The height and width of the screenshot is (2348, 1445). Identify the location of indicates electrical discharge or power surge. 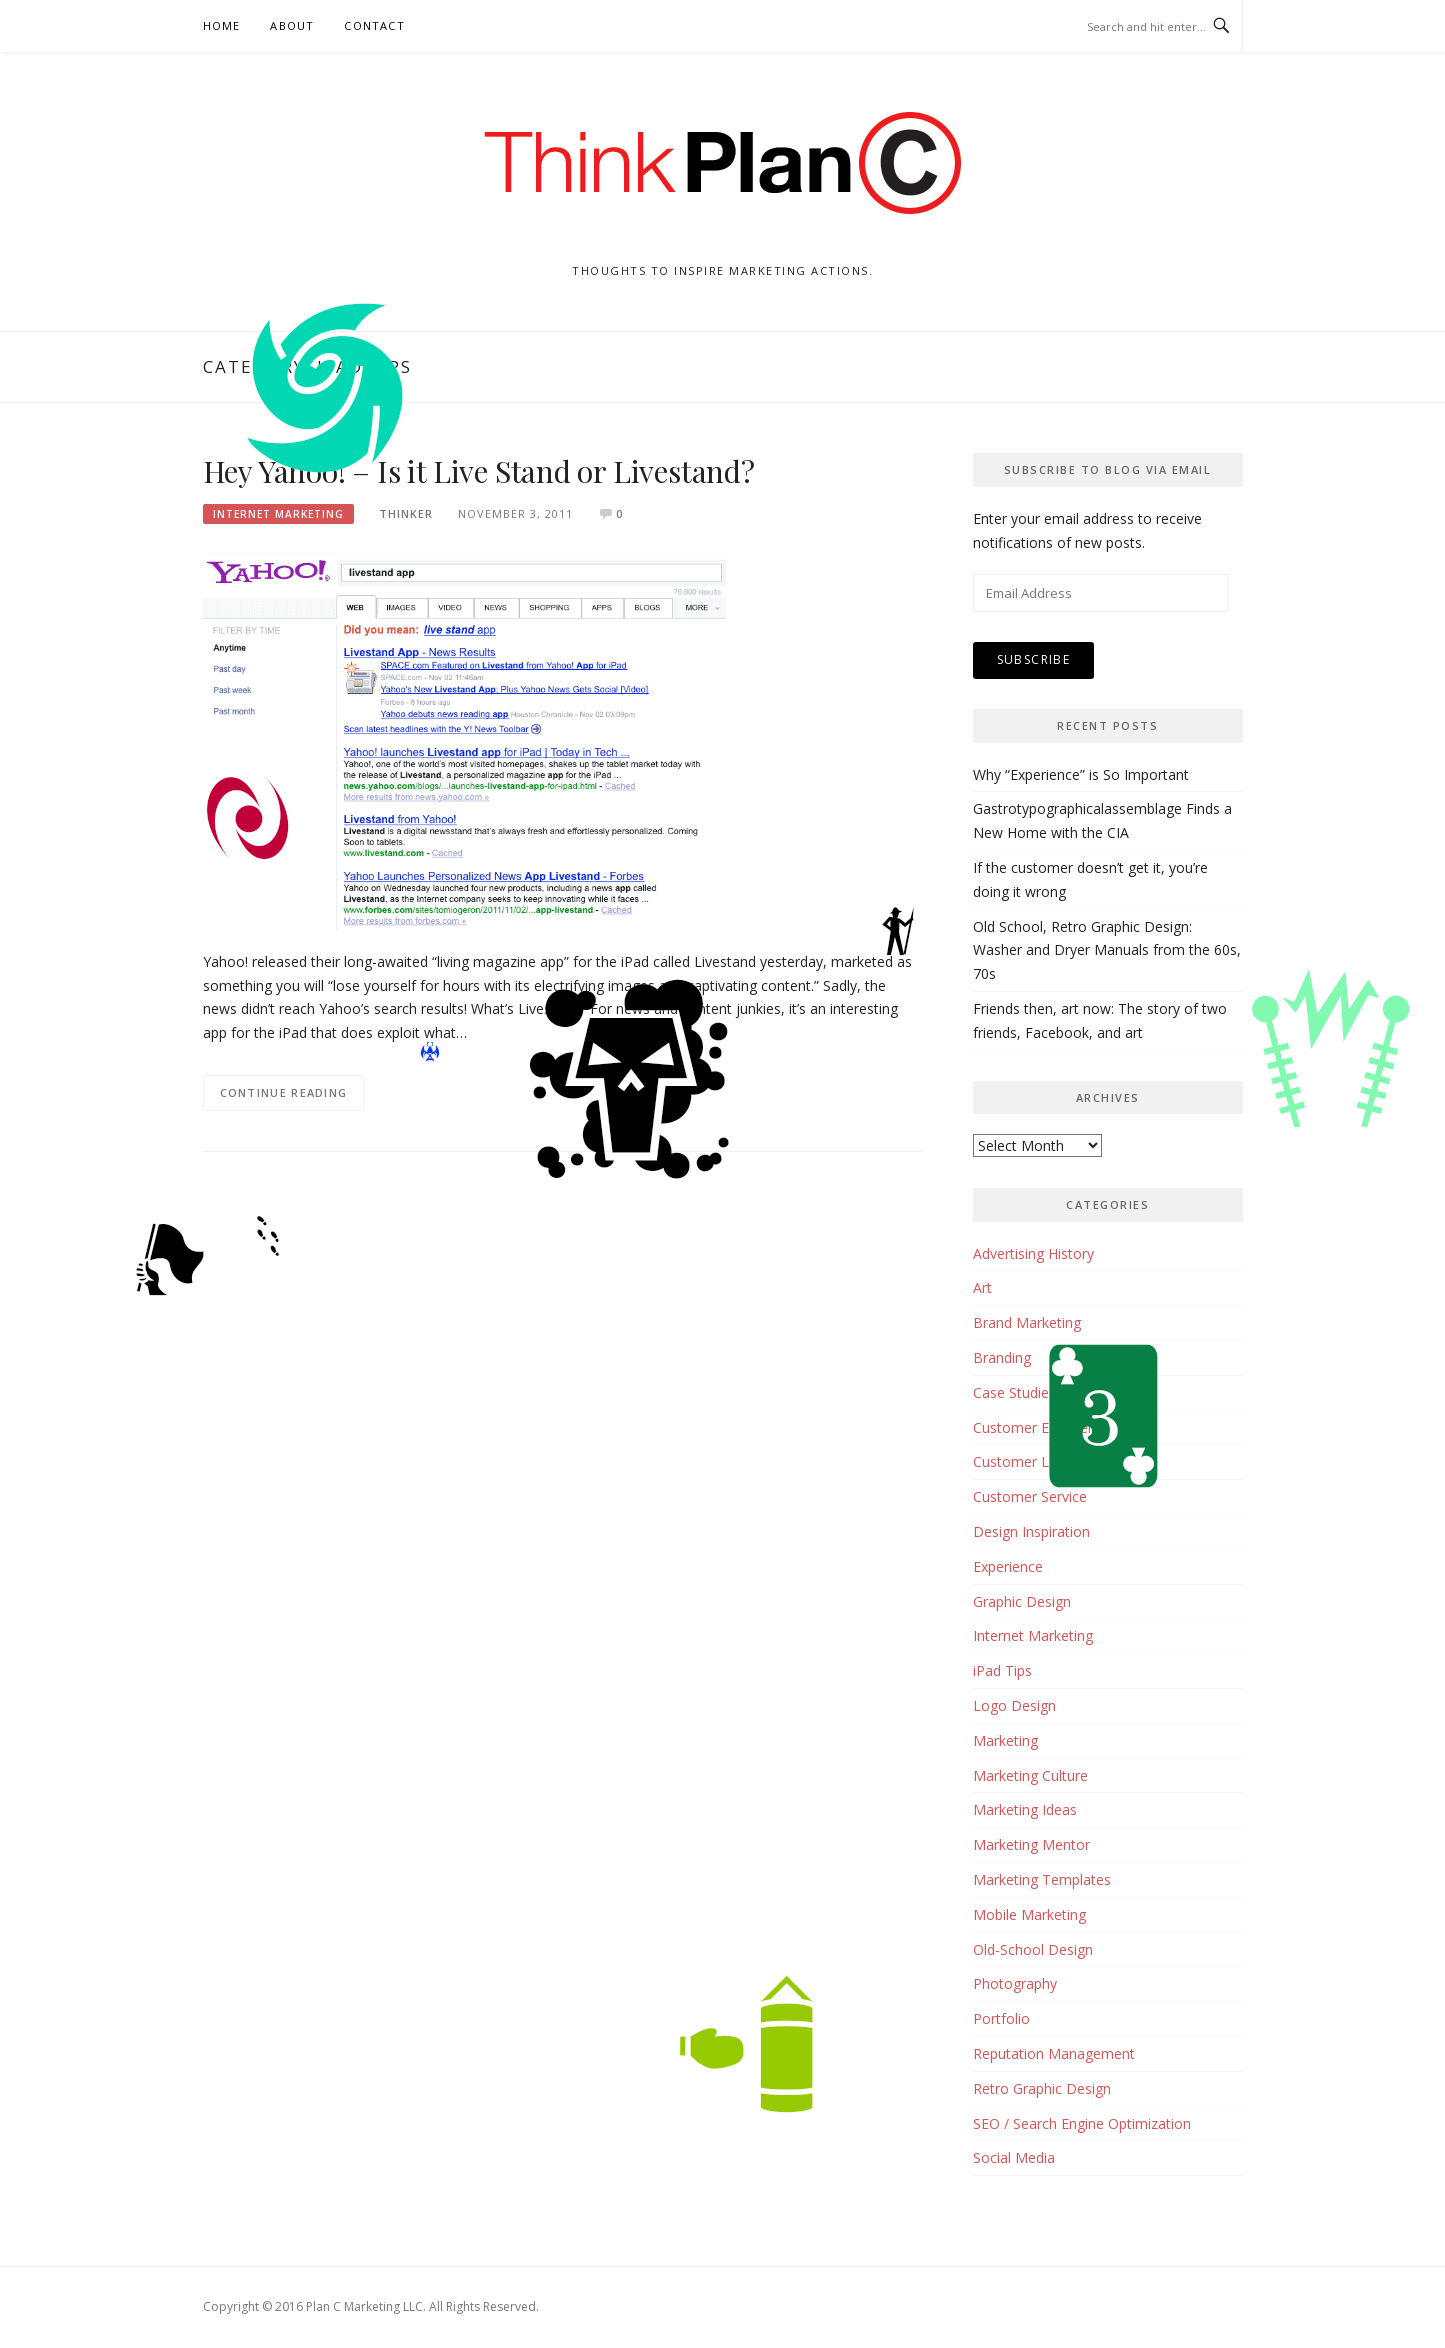
(1330, 1047).